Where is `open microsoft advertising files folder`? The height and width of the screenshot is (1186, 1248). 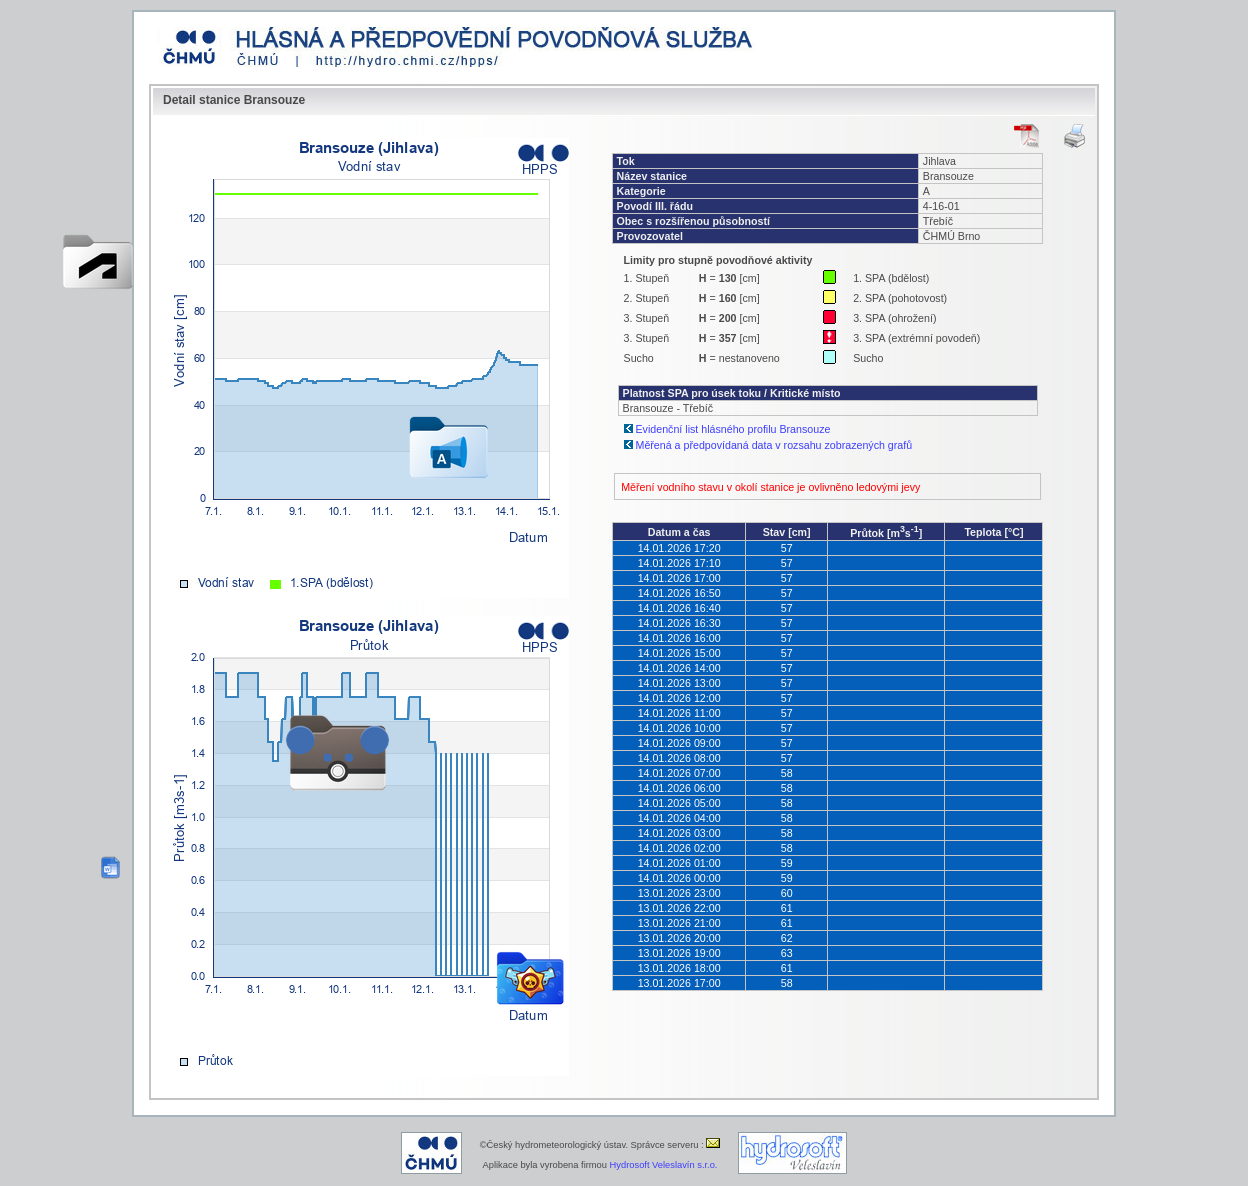 open microsoft advertising files folder is located at coordinates (448, 449).